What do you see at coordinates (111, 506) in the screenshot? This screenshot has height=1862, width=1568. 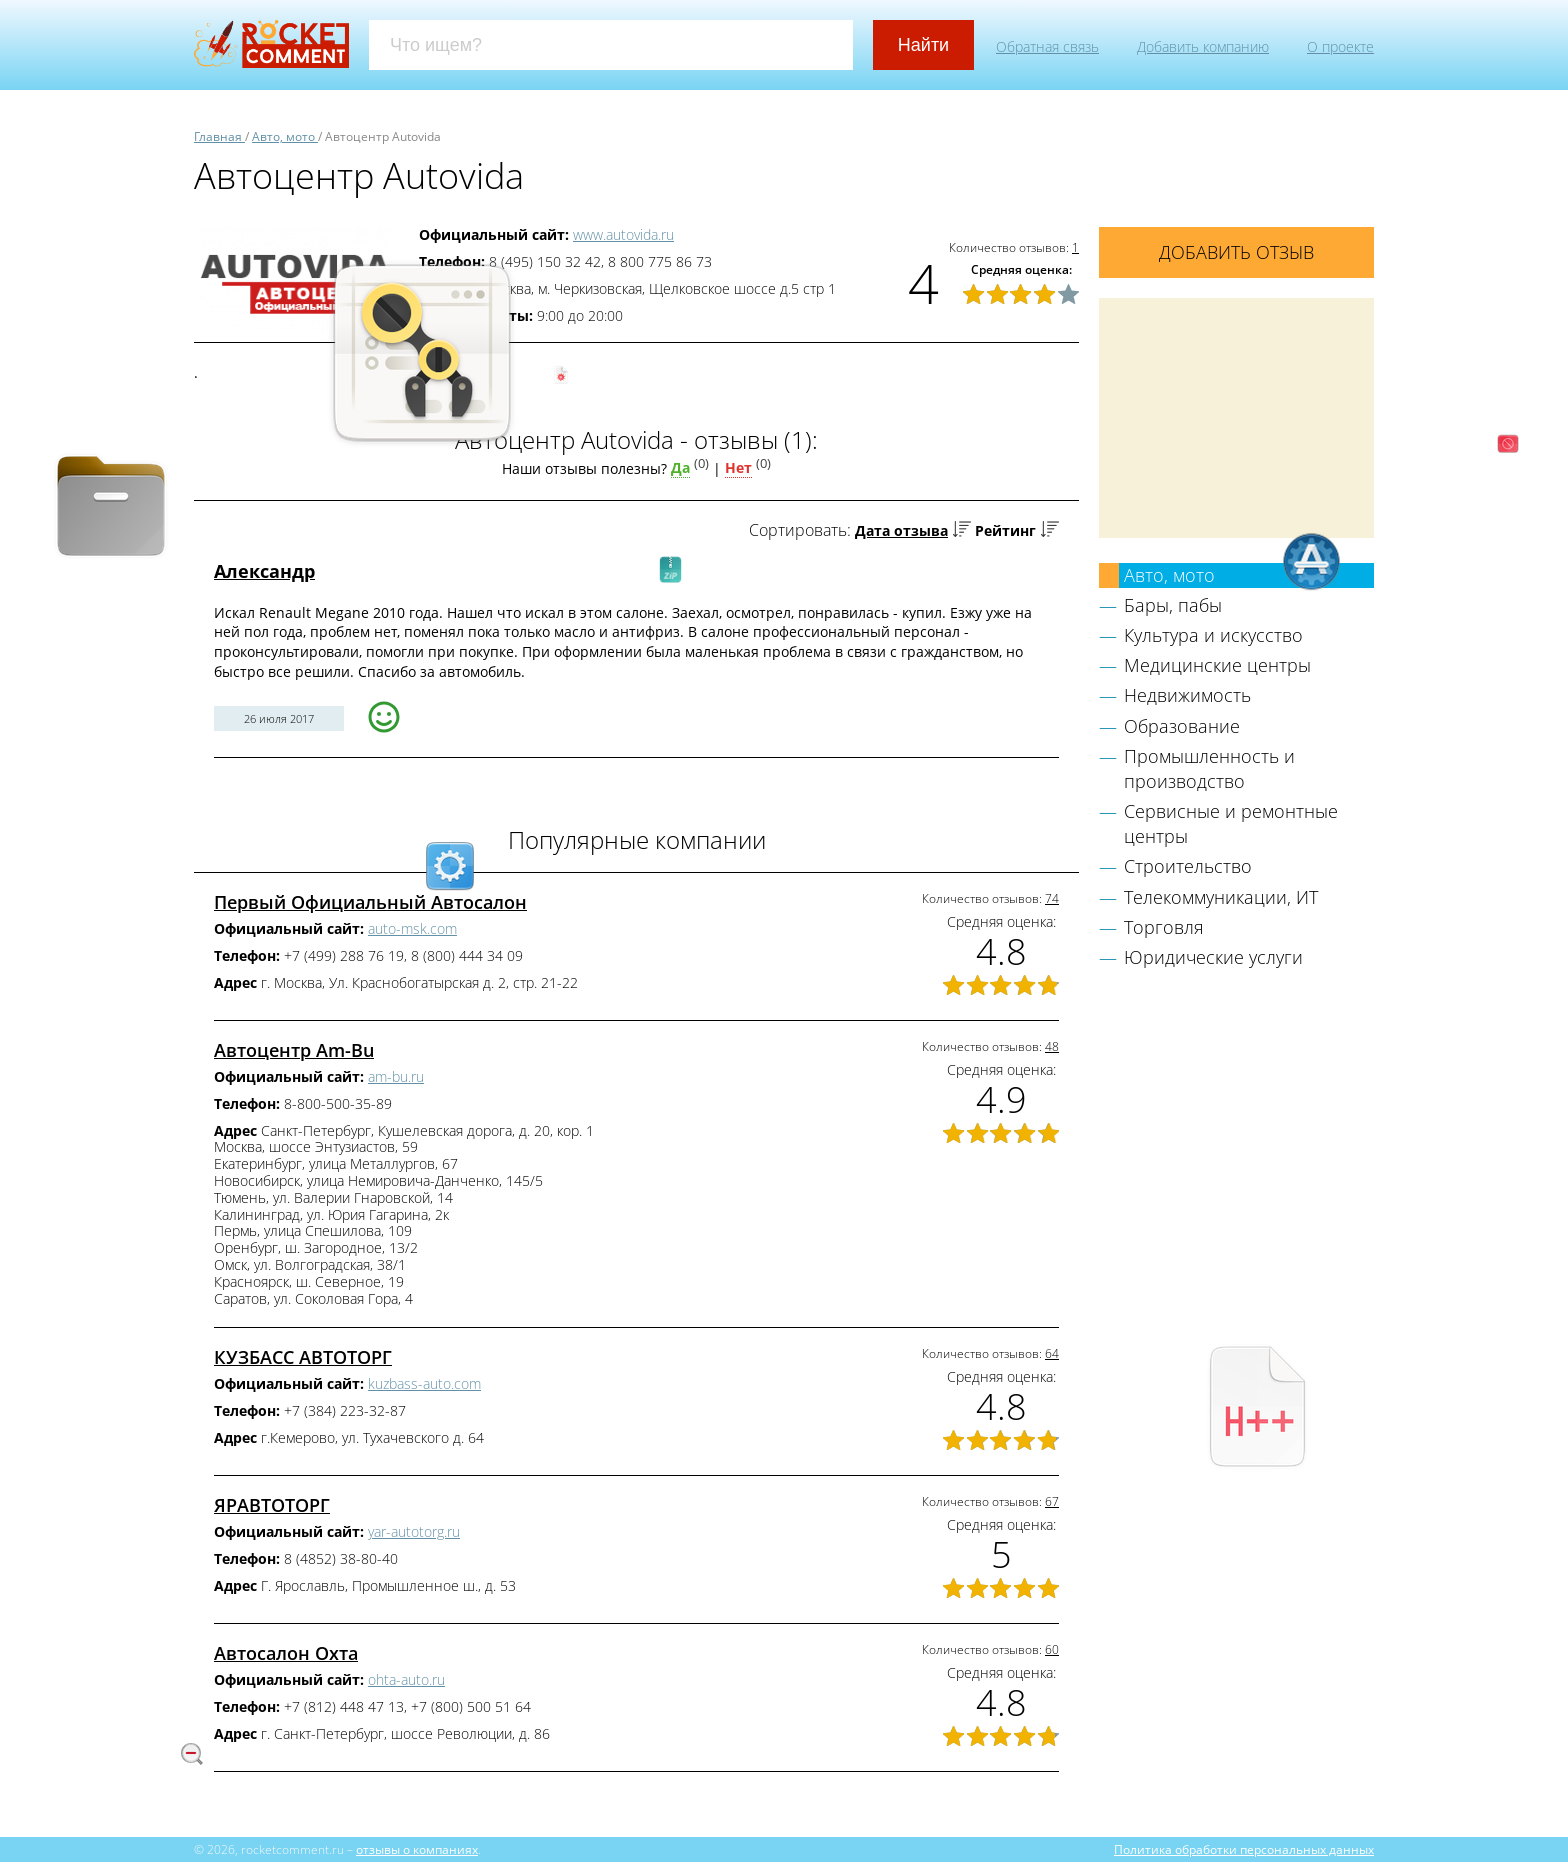 I see `open file manager application` at bounding box center [111, 506].